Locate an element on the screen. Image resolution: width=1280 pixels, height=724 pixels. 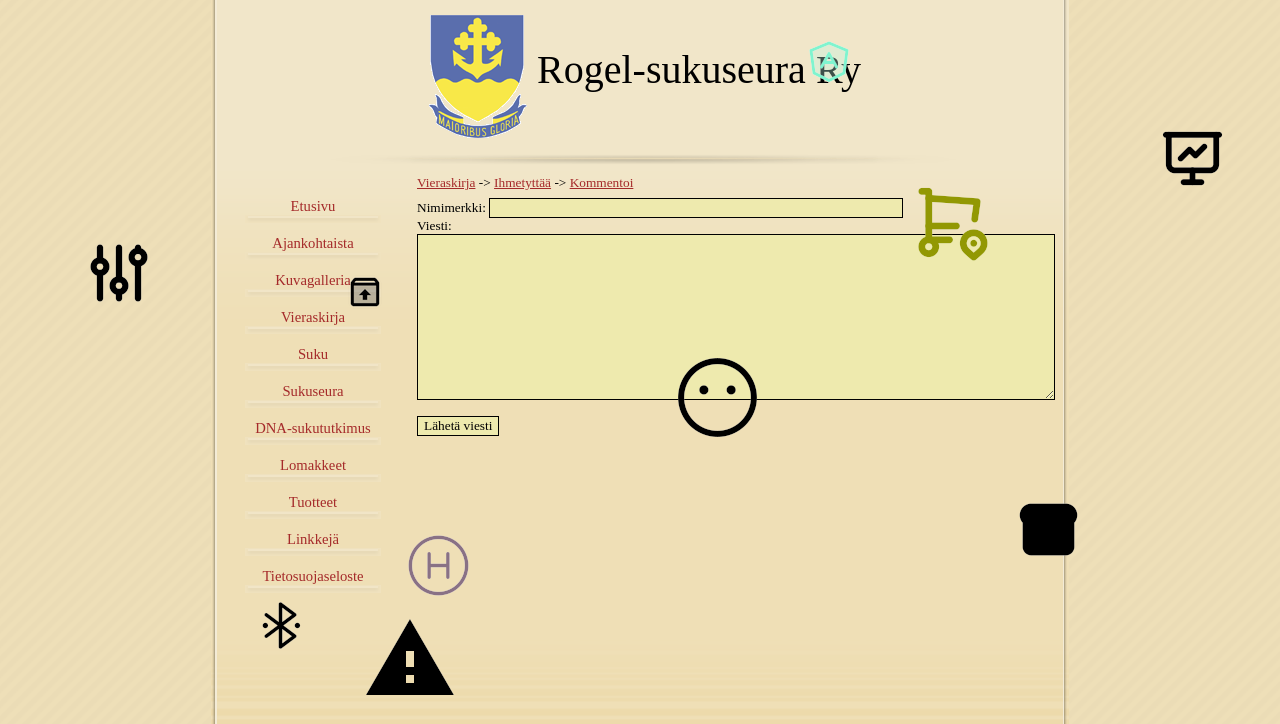
view store or pickup location is located at coordinates (949, 222).